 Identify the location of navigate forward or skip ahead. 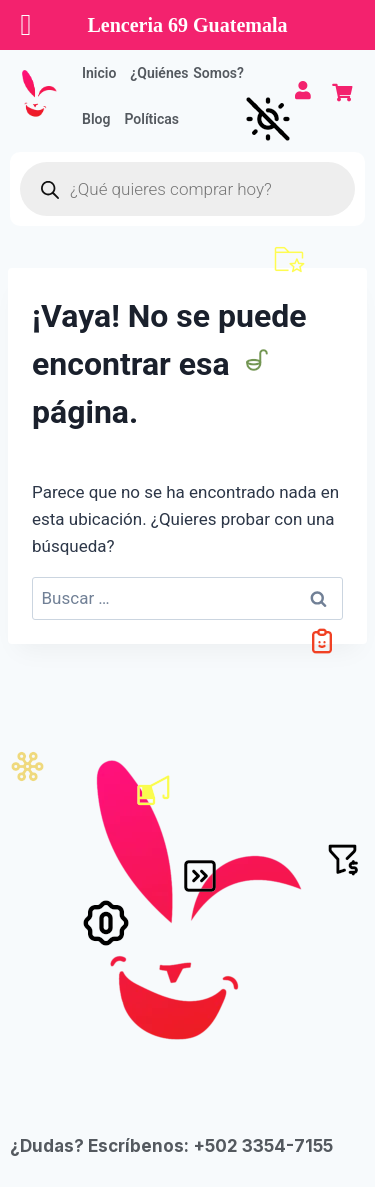
(200, 876).